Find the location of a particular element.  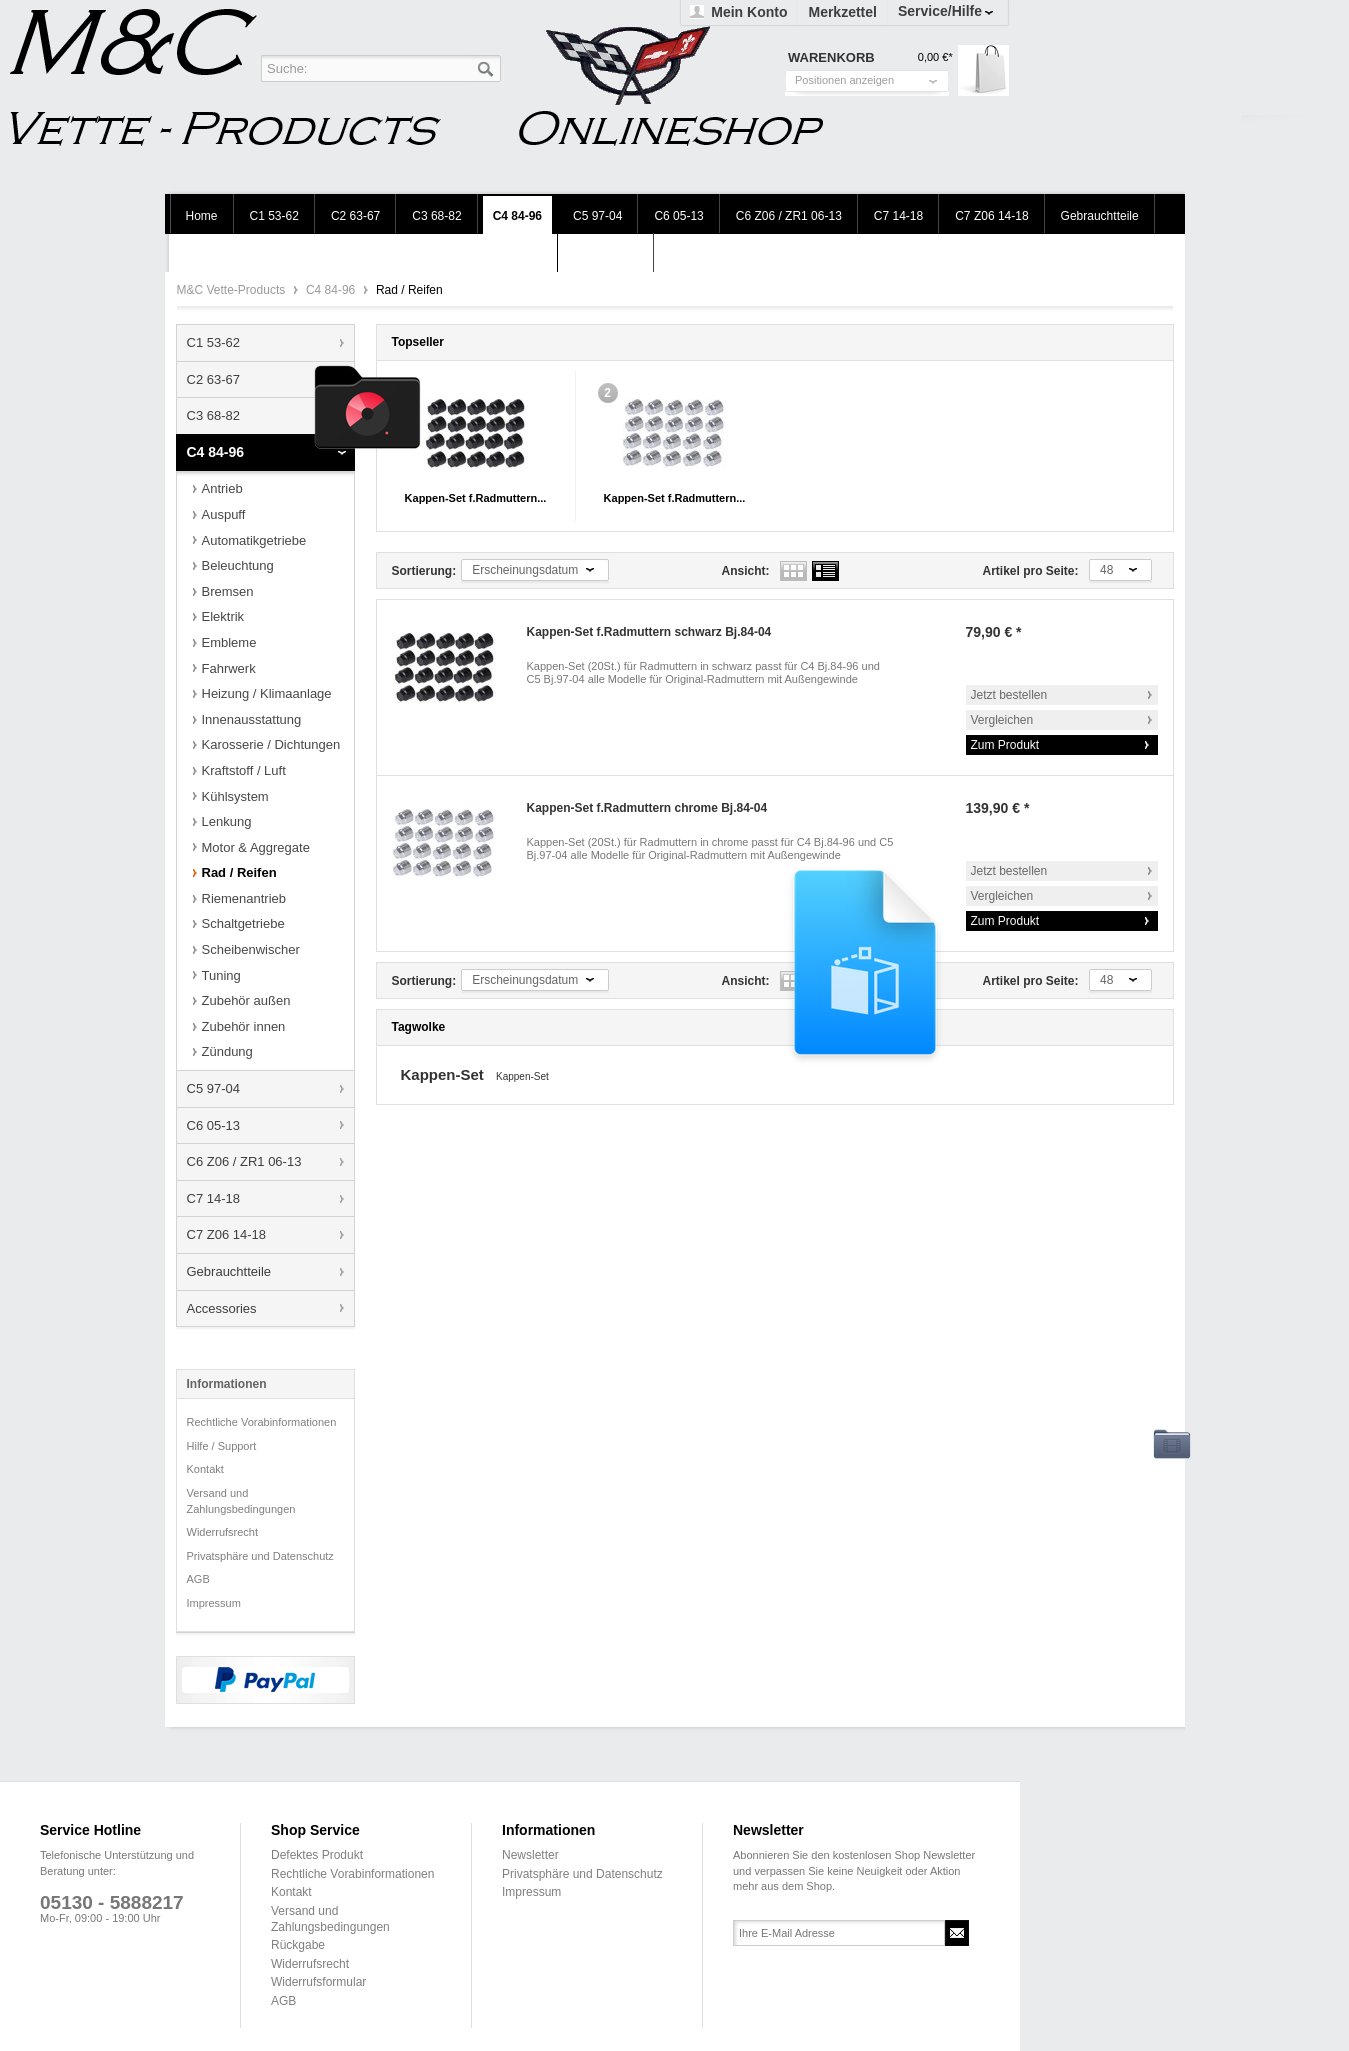

folder containing wondershare dvd creator project files is located at coordinates (367, 410).